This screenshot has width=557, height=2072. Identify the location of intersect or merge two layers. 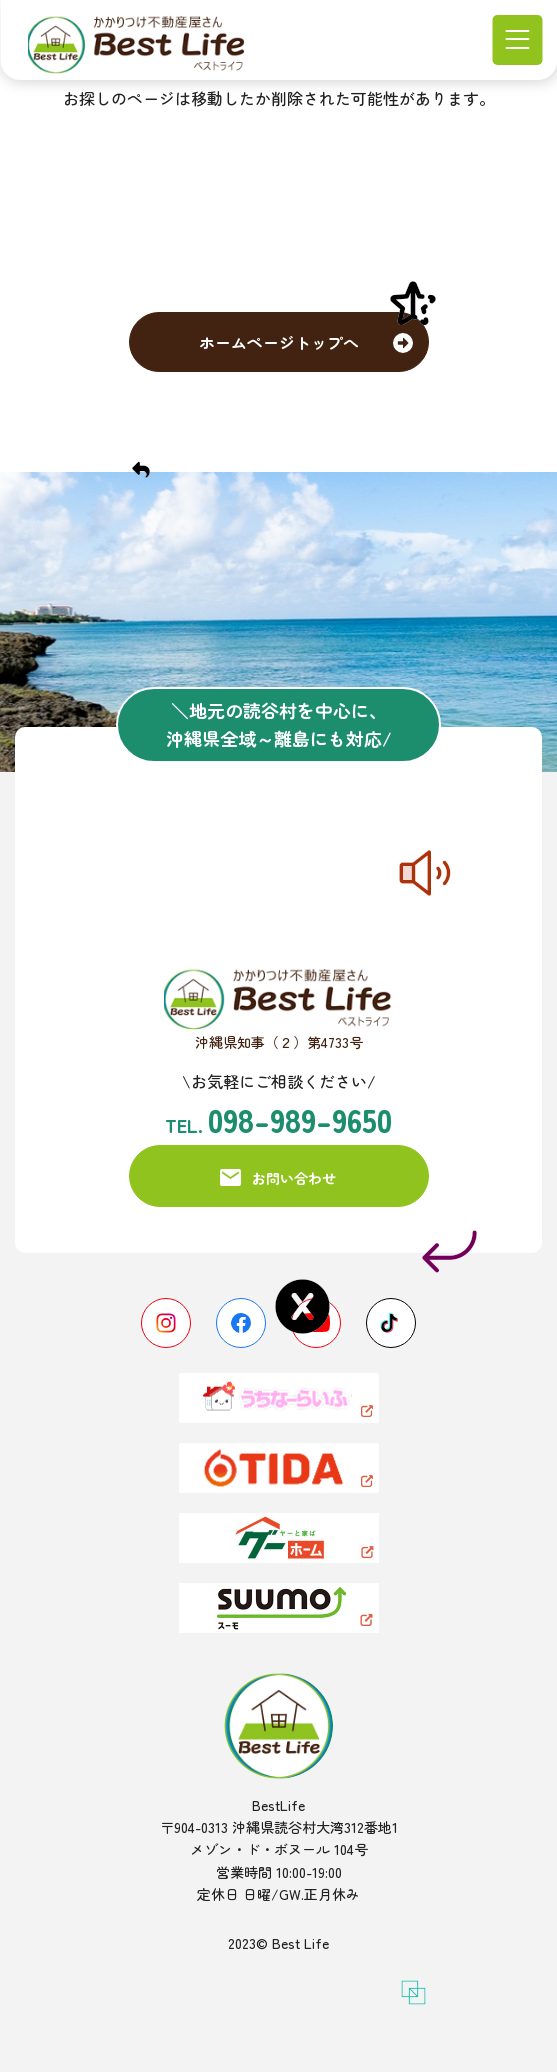
(413, 1992).